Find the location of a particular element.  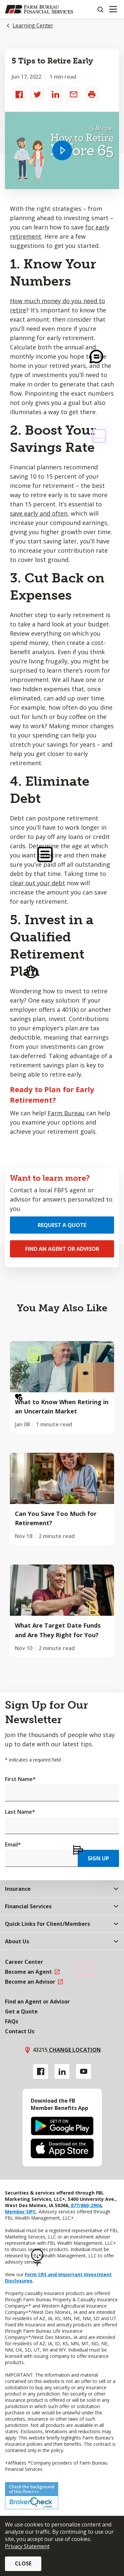

quick access to favorite charging stations is located at coordinates (19, 1397).